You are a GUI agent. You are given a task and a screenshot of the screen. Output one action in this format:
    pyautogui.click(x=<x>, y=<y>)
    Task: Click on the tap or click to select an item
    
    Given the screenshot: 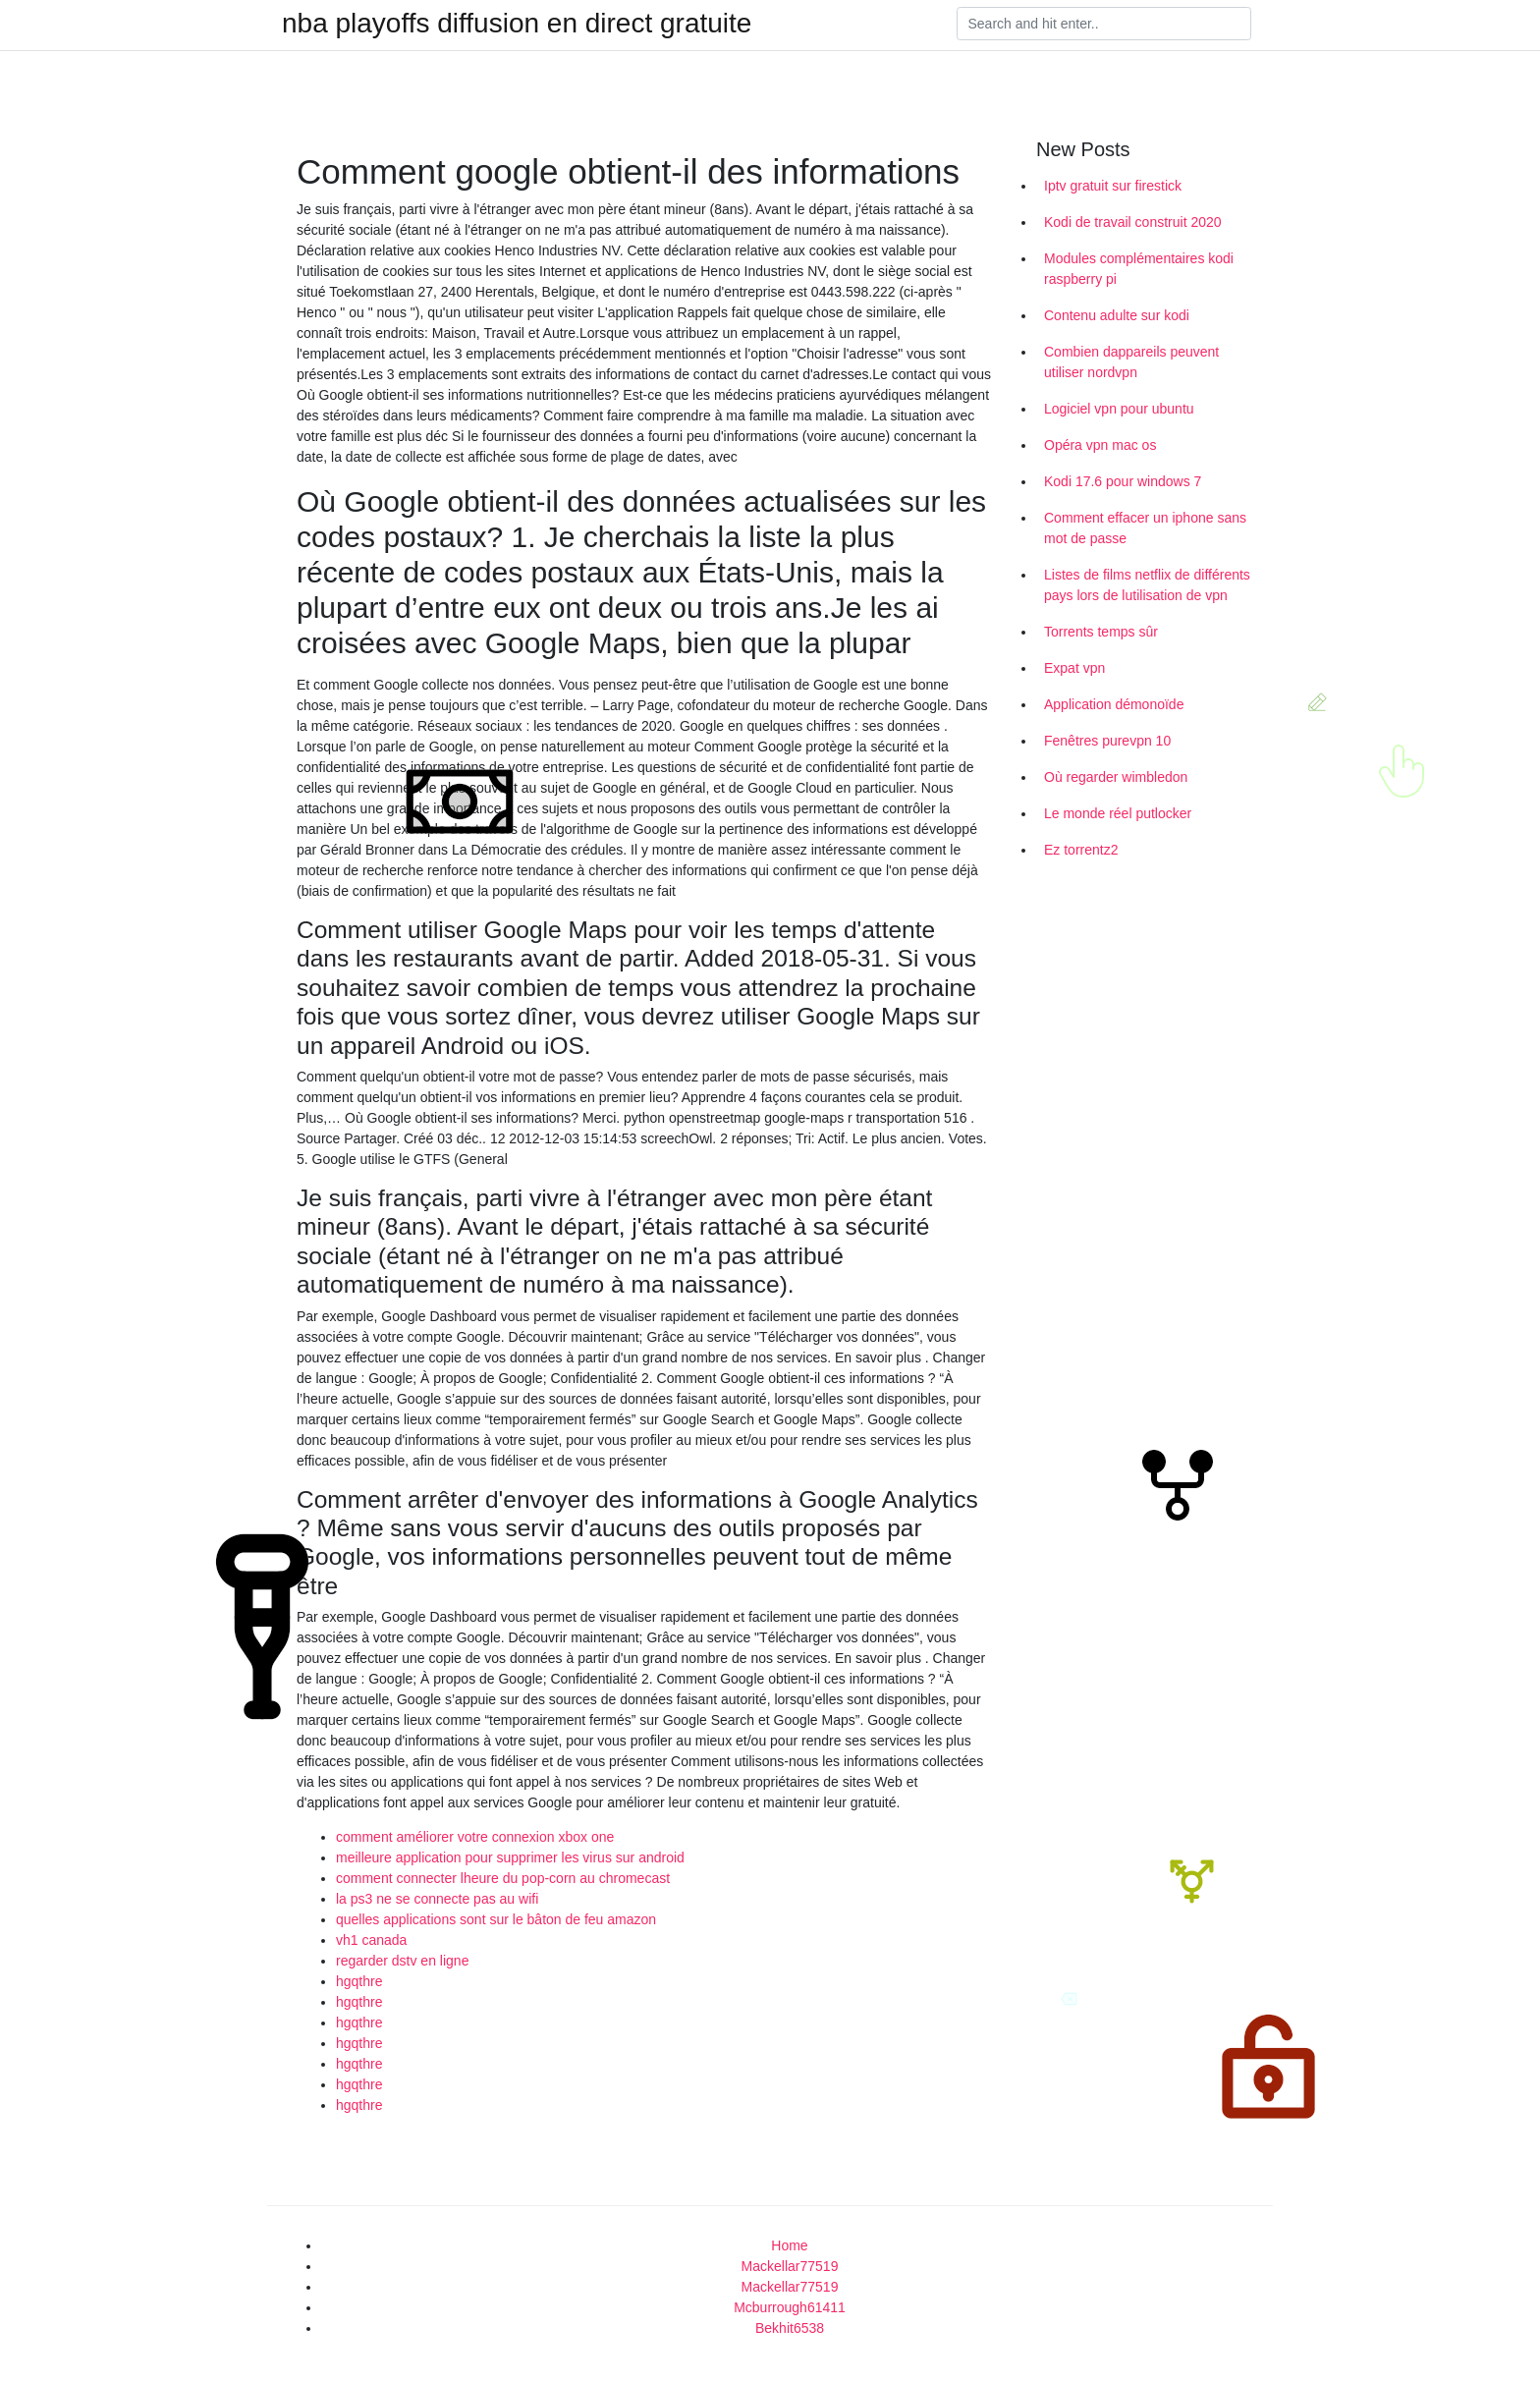 What is the action you would take?
    pyautogui.click(x=1402, y=771)
    